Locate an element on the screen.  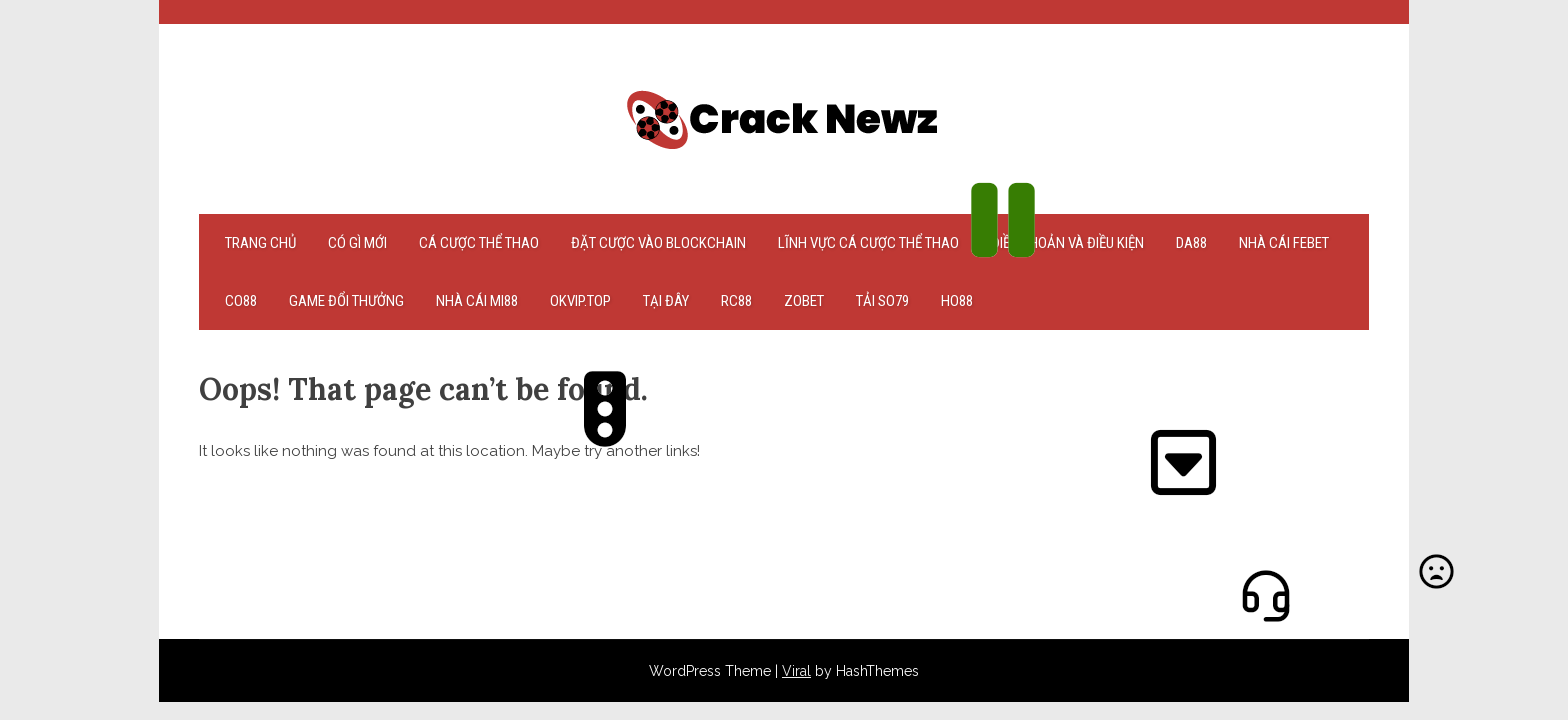
indicates negative feedback or dissatisfaction is located at coordinates (1436, 571).